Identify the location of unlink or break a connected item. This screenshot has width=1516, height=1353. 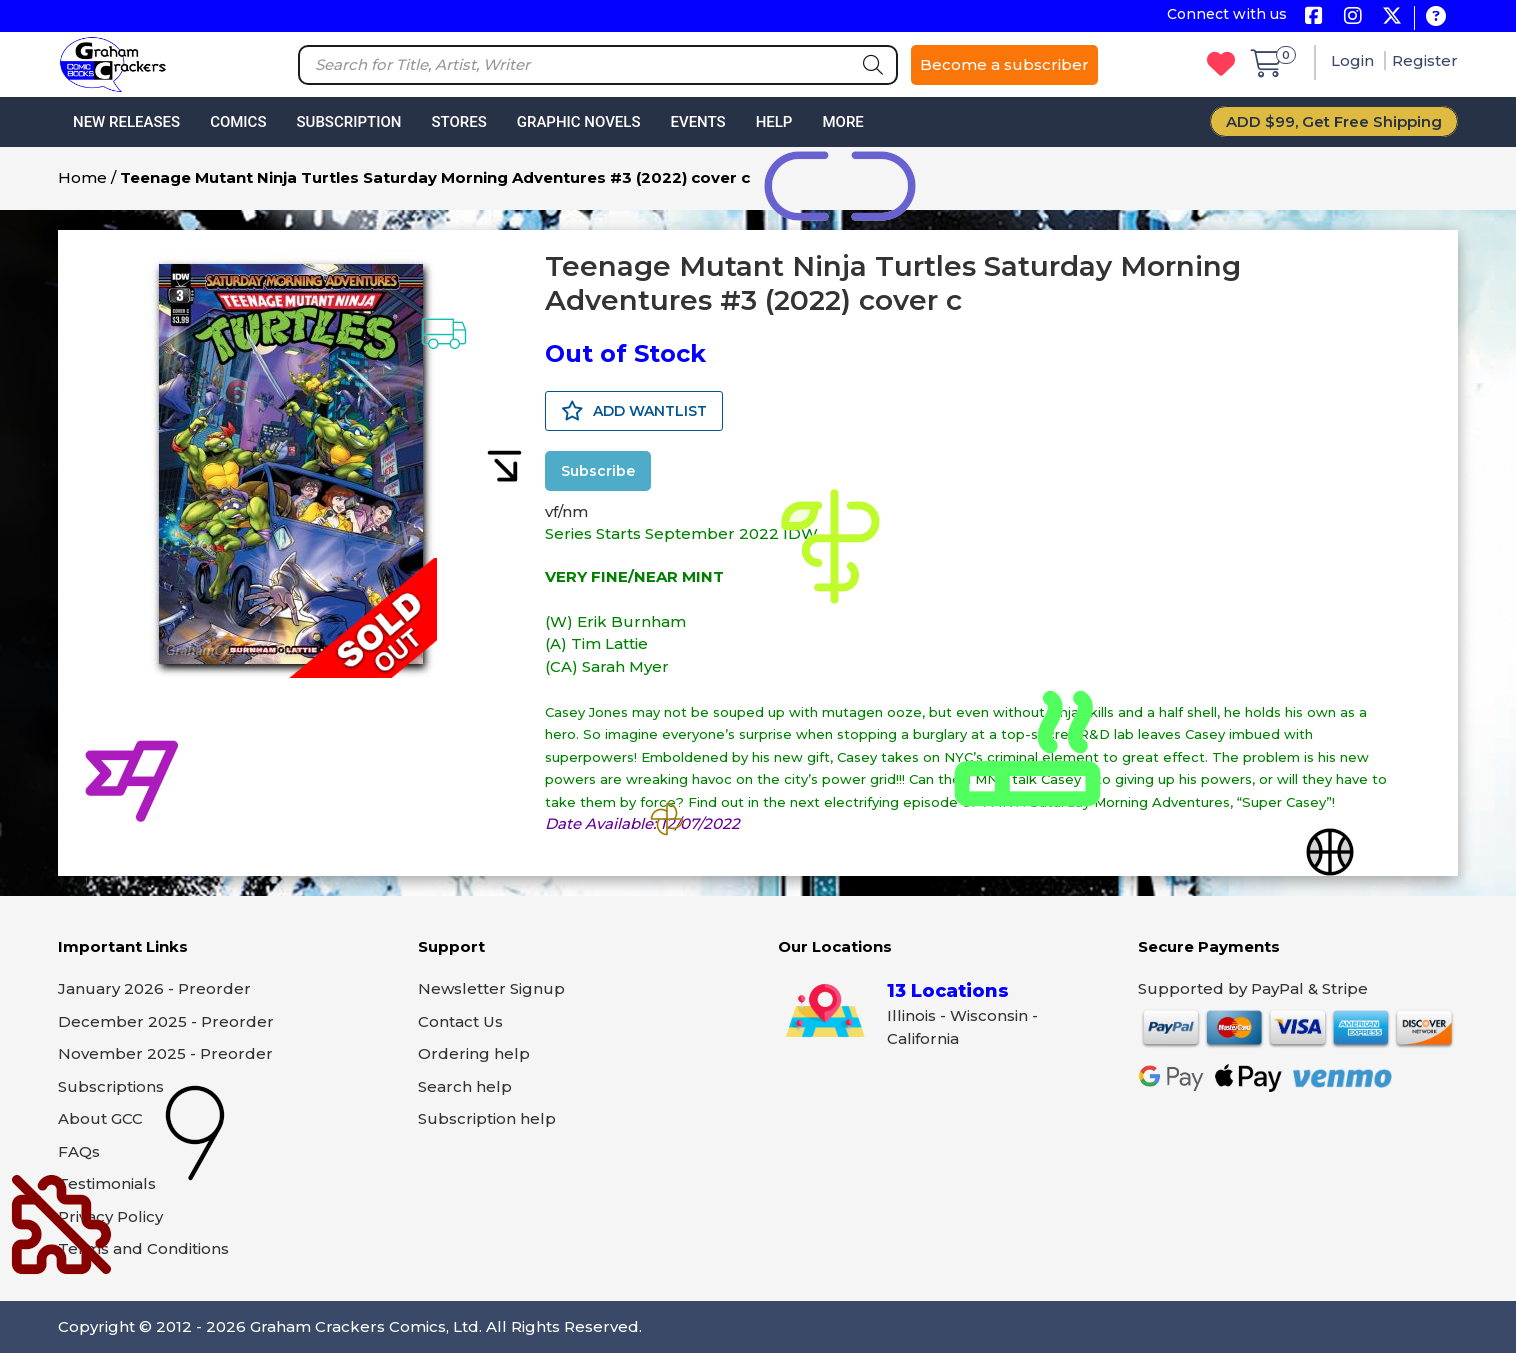
(840, 186).